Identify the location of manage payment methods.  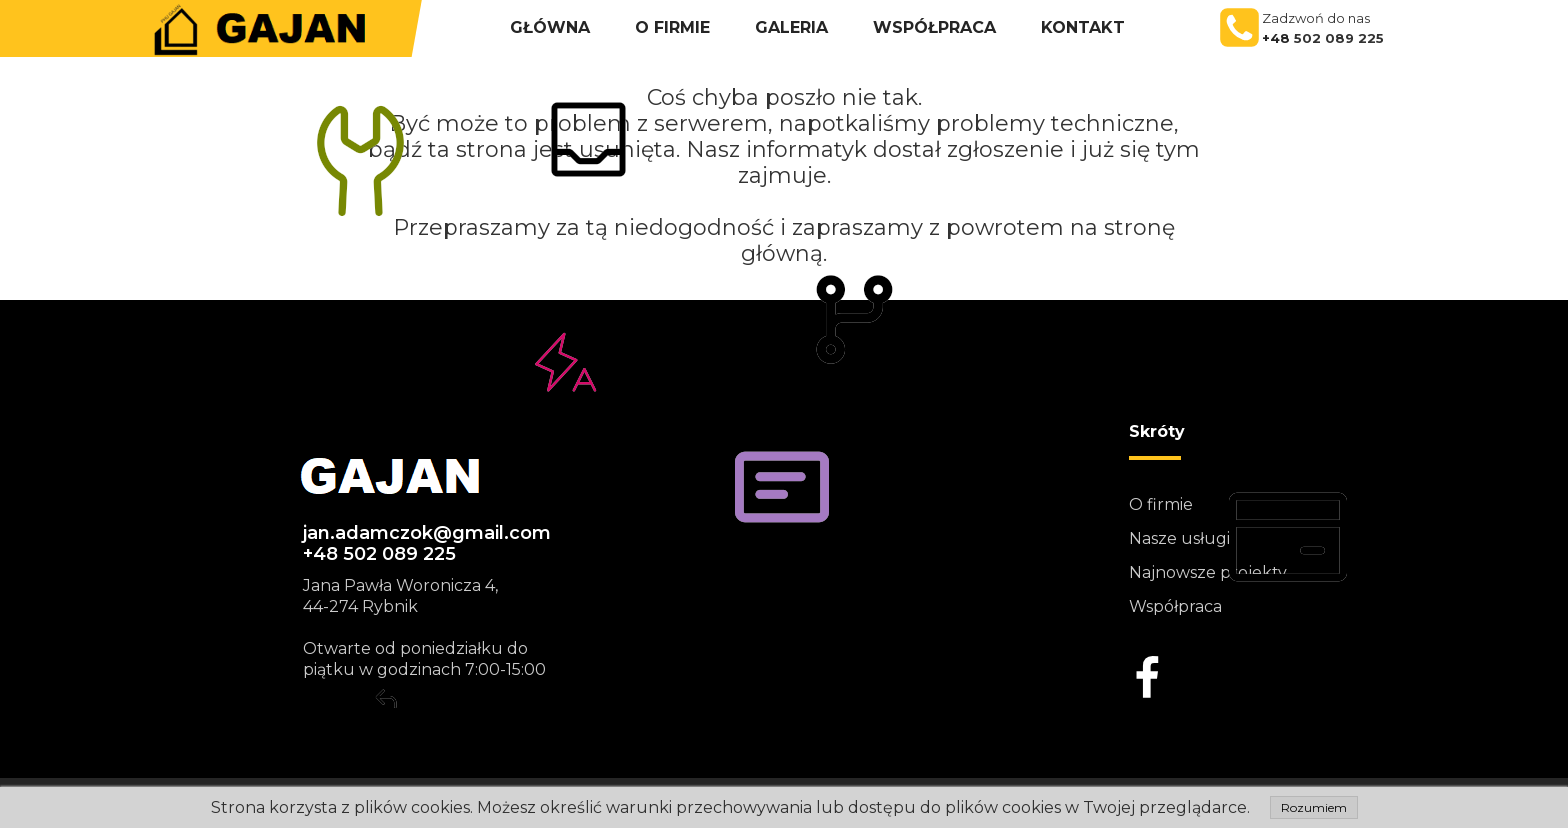
(1288, 537).